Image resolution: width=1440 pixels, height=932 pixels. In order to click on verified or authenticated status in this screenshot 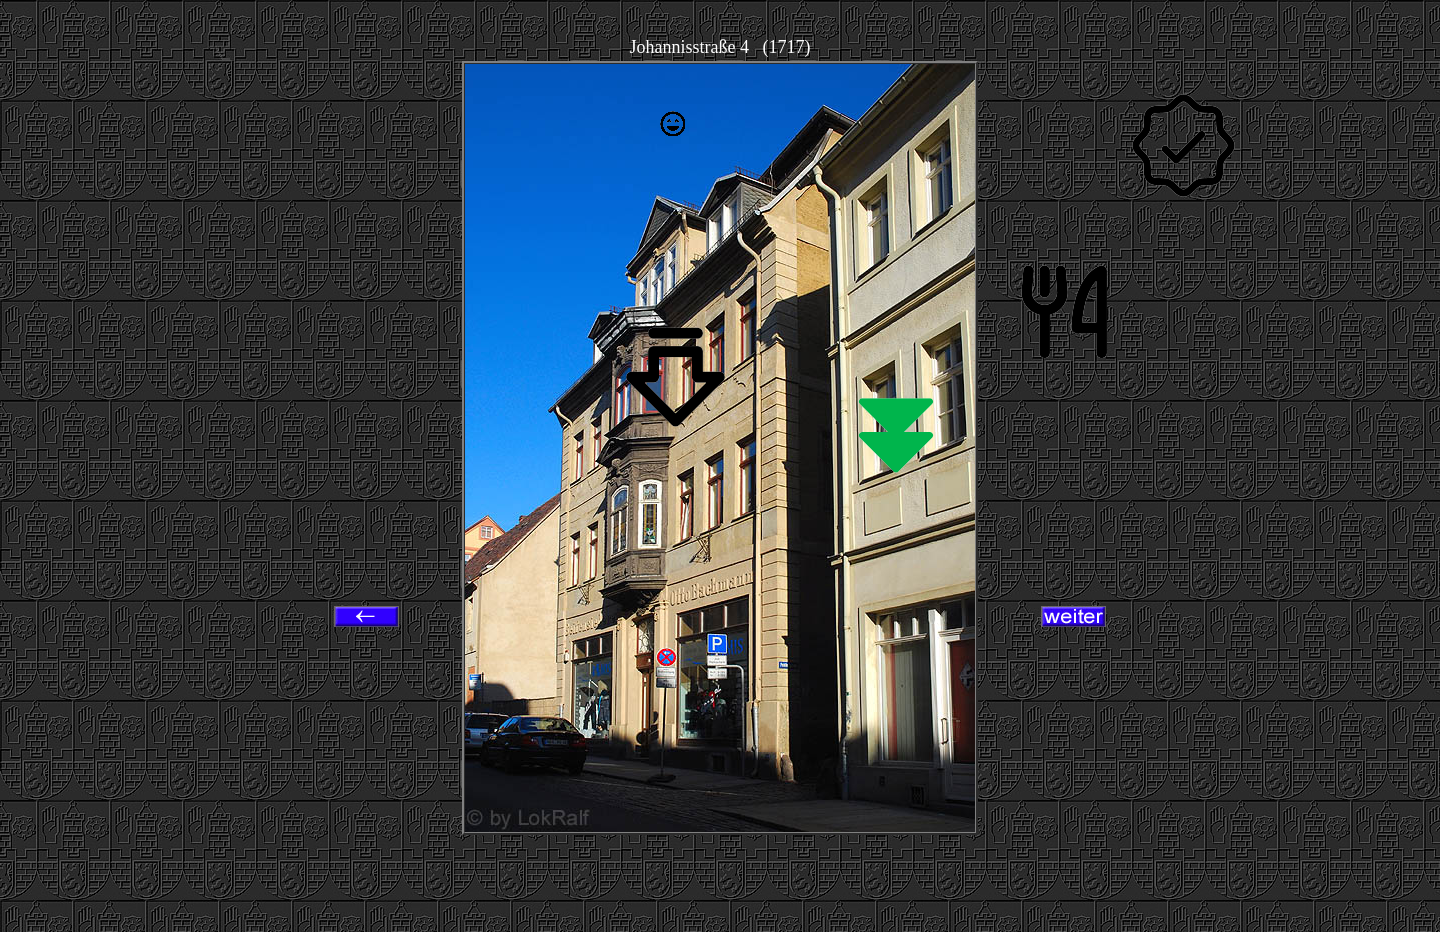, I will do `click(1183, 145)`.